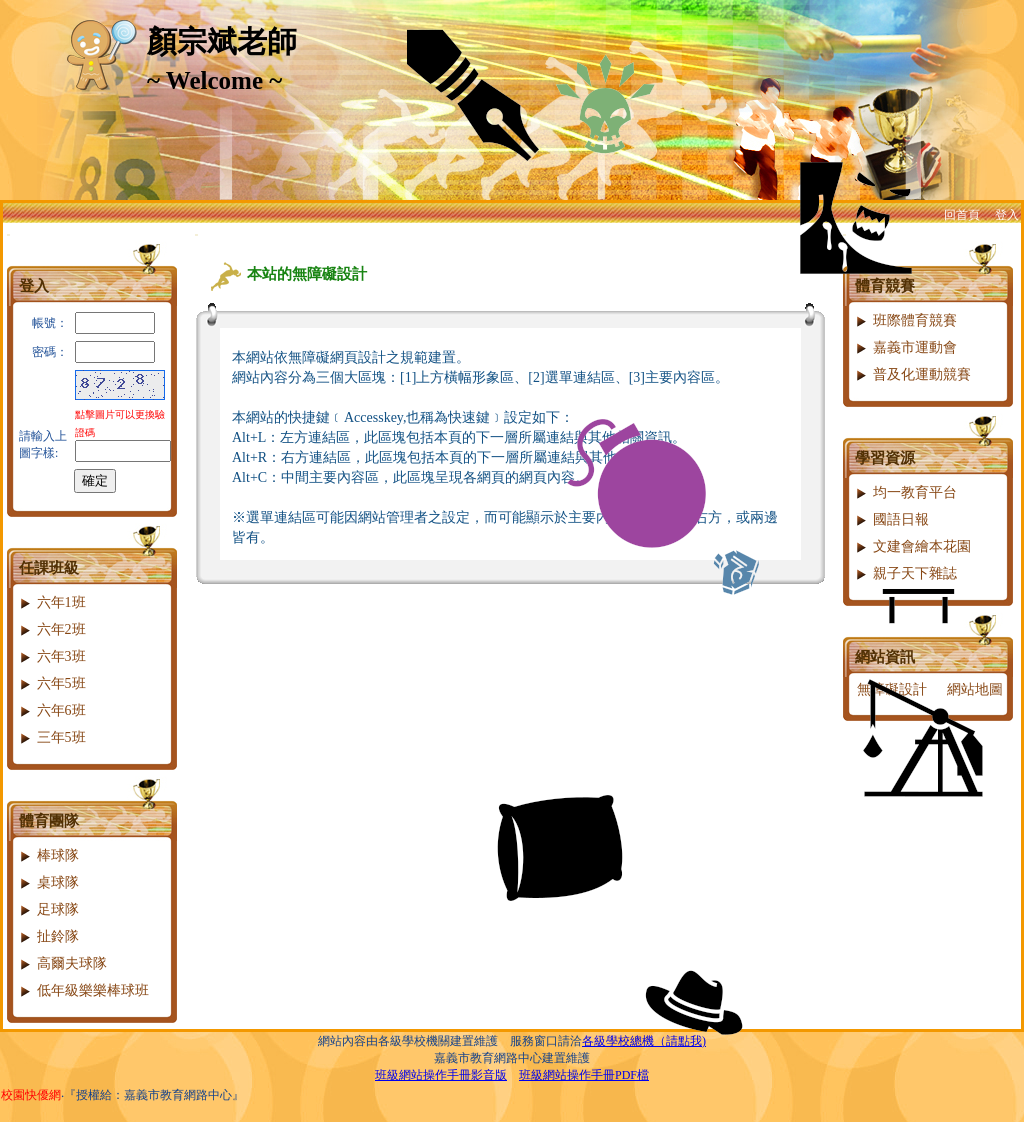  I want to click on an inactive or disarmed bomb item, so click(637, 482).